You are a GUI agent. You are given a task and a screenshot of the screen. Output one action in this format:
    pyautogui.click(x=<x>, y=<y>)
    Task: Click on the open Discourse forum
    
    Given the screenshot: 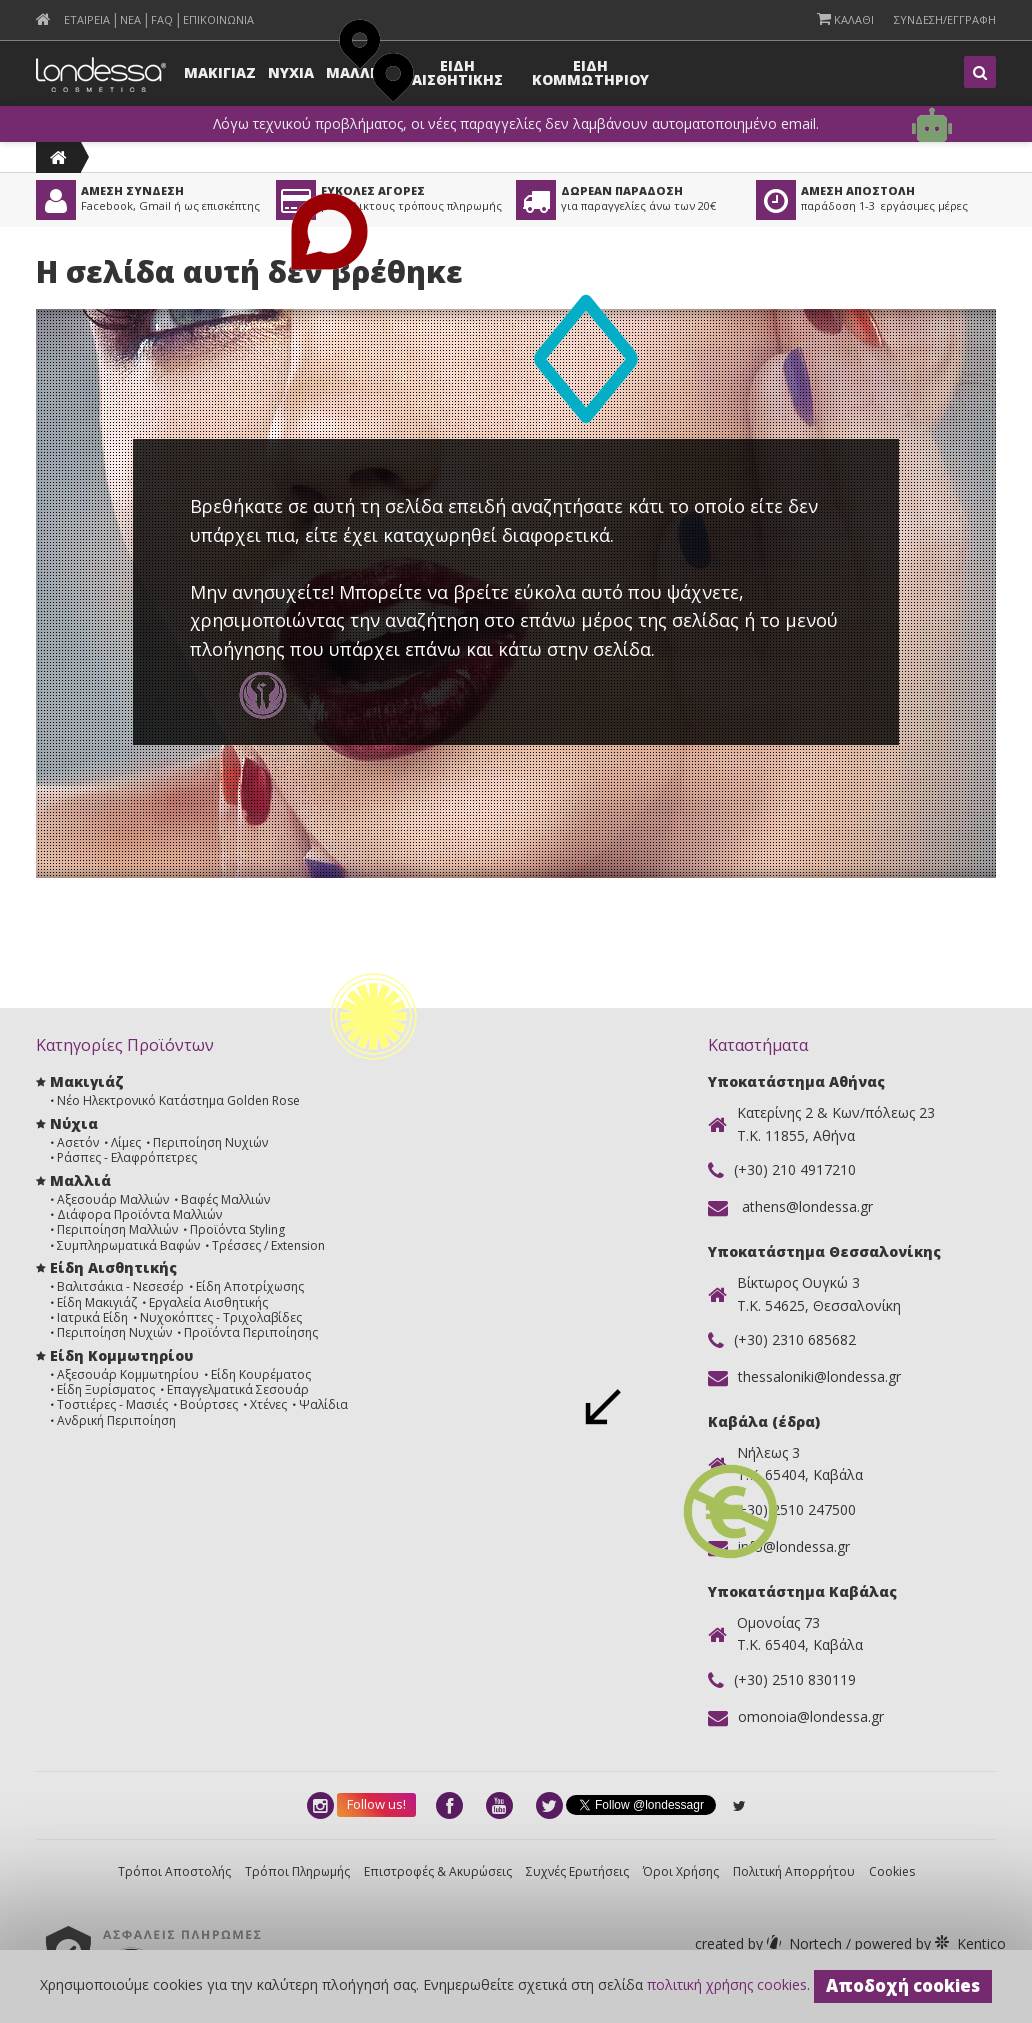 What is the action you would take?
    pyautogui.click(x=329, y=231)
    